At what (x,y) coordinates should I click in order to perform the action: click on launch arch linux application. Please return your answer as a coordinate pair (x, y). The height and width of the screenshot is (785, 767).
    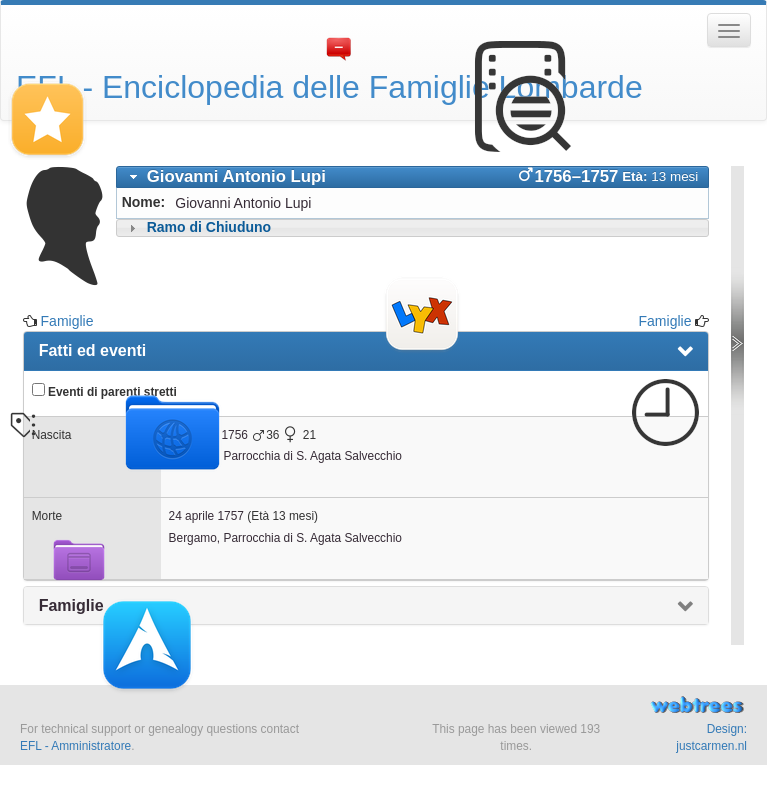
    Looking at the image, I should click on (147, 645).